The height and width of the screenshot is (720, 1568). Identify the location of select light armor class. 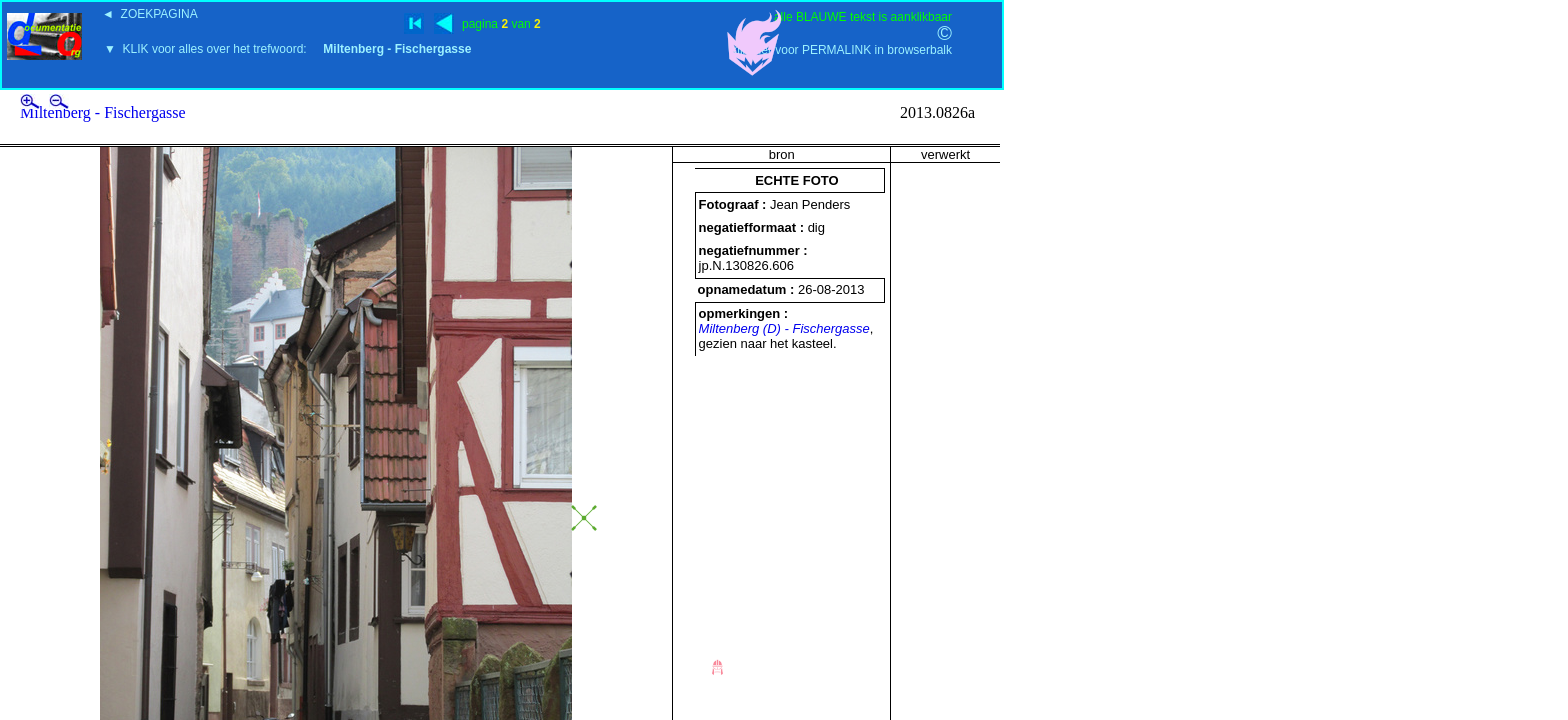
(717, 667).